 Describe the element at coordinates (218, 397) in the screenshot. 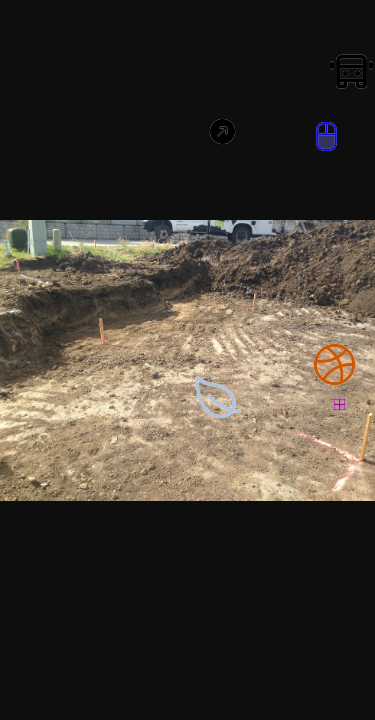

I see `indicates eco-friendly or sustainable option` at that location.